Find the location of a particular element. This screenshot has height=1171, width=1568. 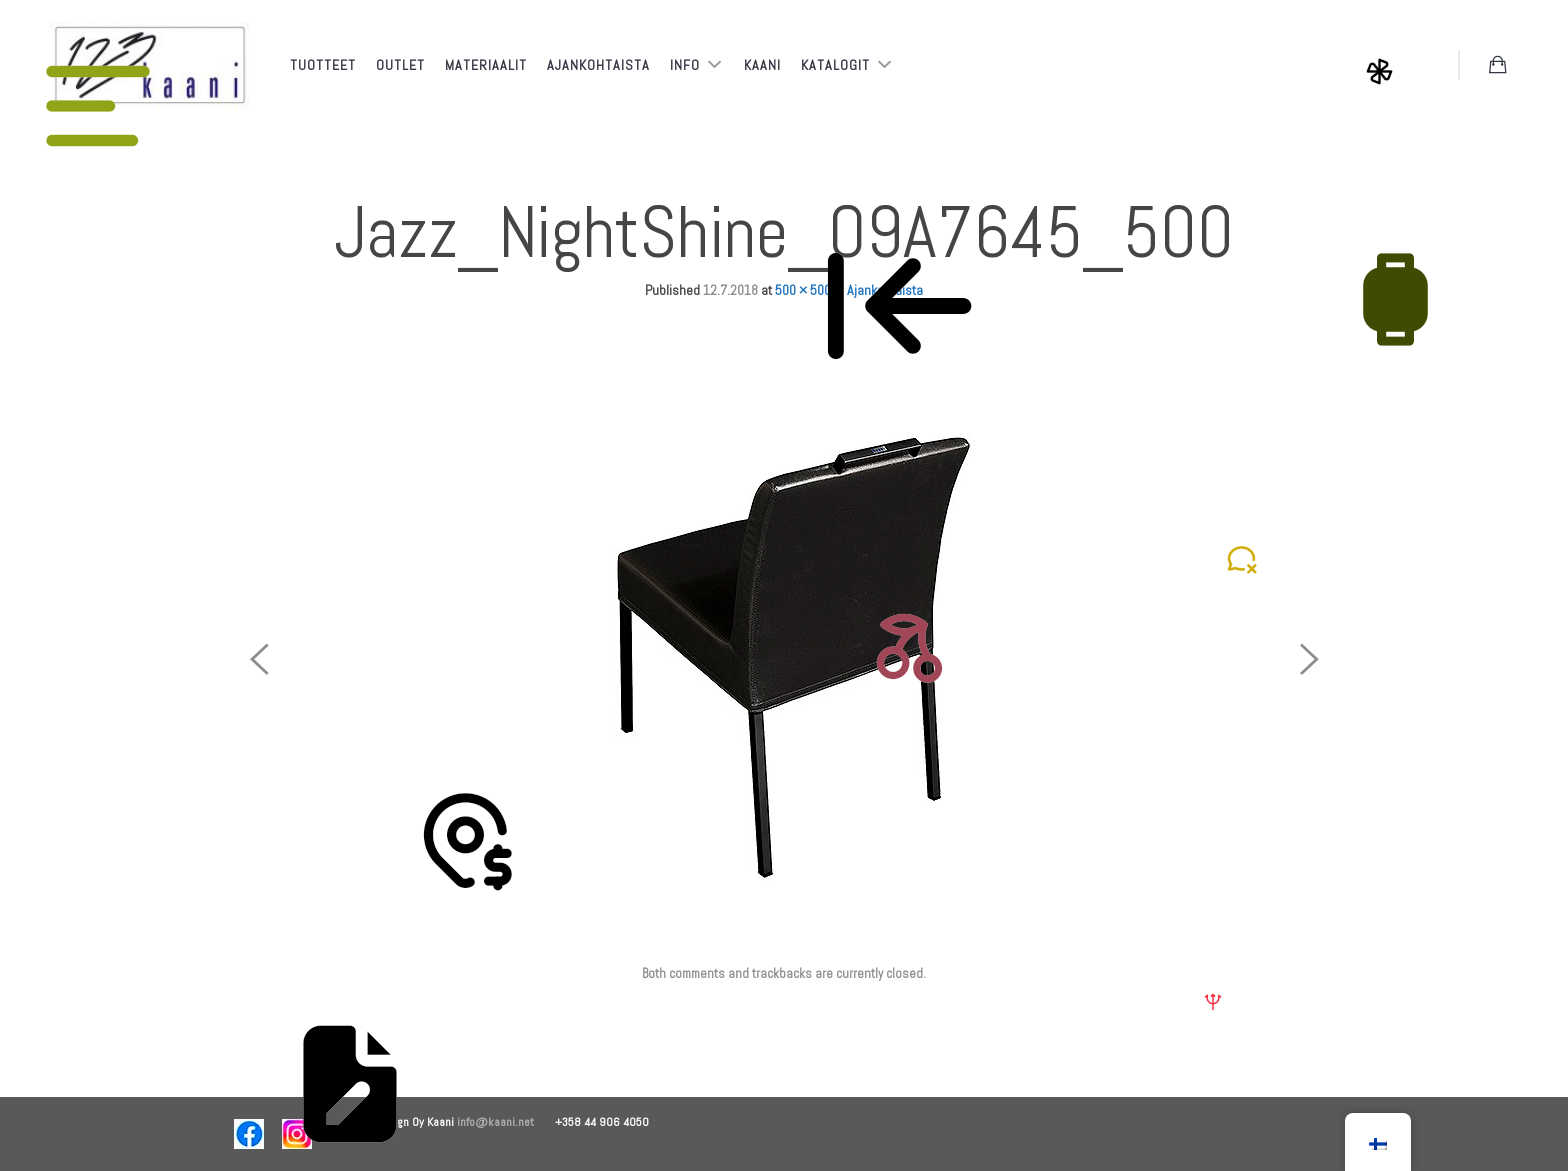

align text to the left is located at coordinates (98, 106).